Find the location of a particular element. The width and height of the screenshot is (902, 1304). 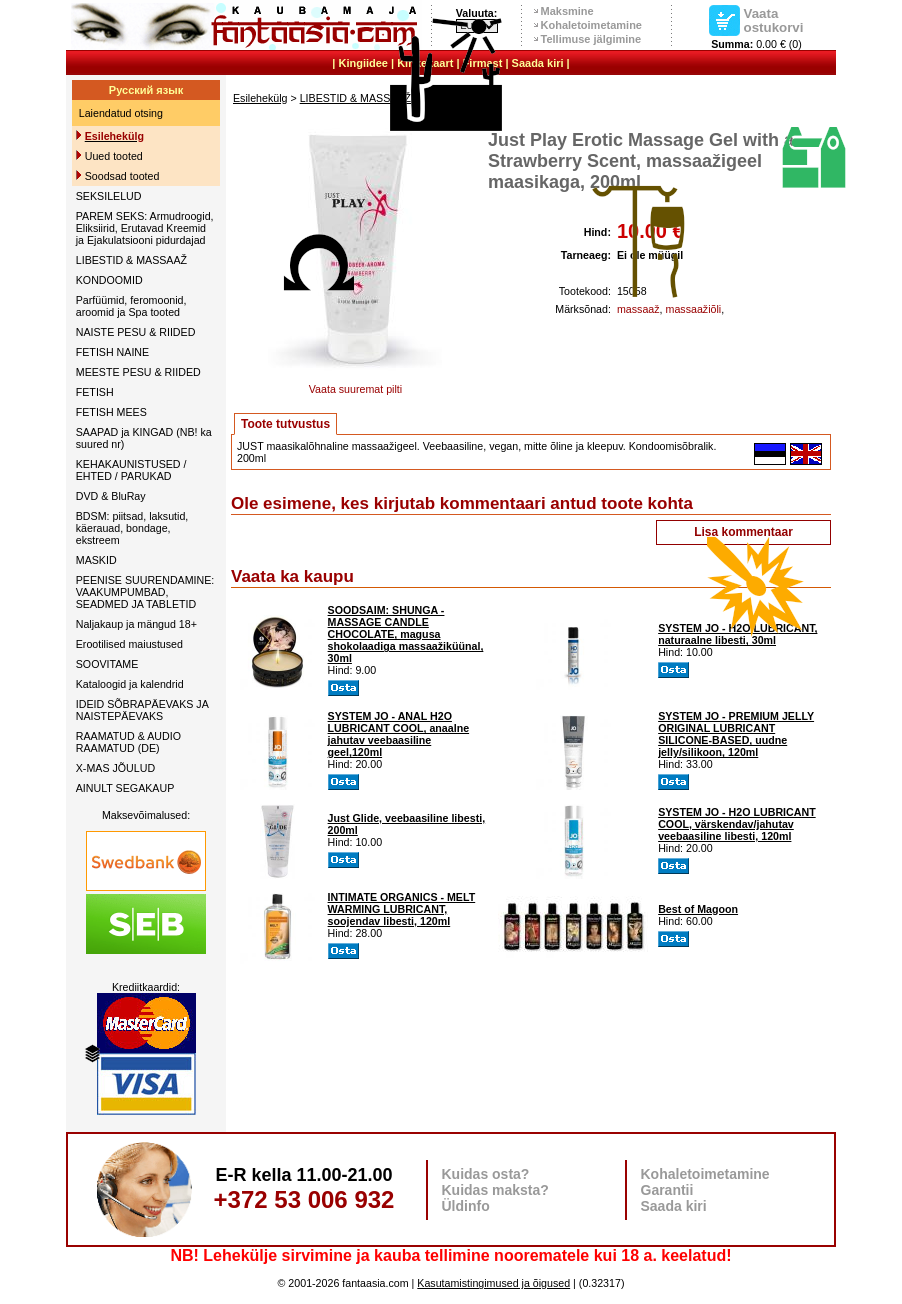

view layers or stacked elements is located at coordinates (92, 1053).